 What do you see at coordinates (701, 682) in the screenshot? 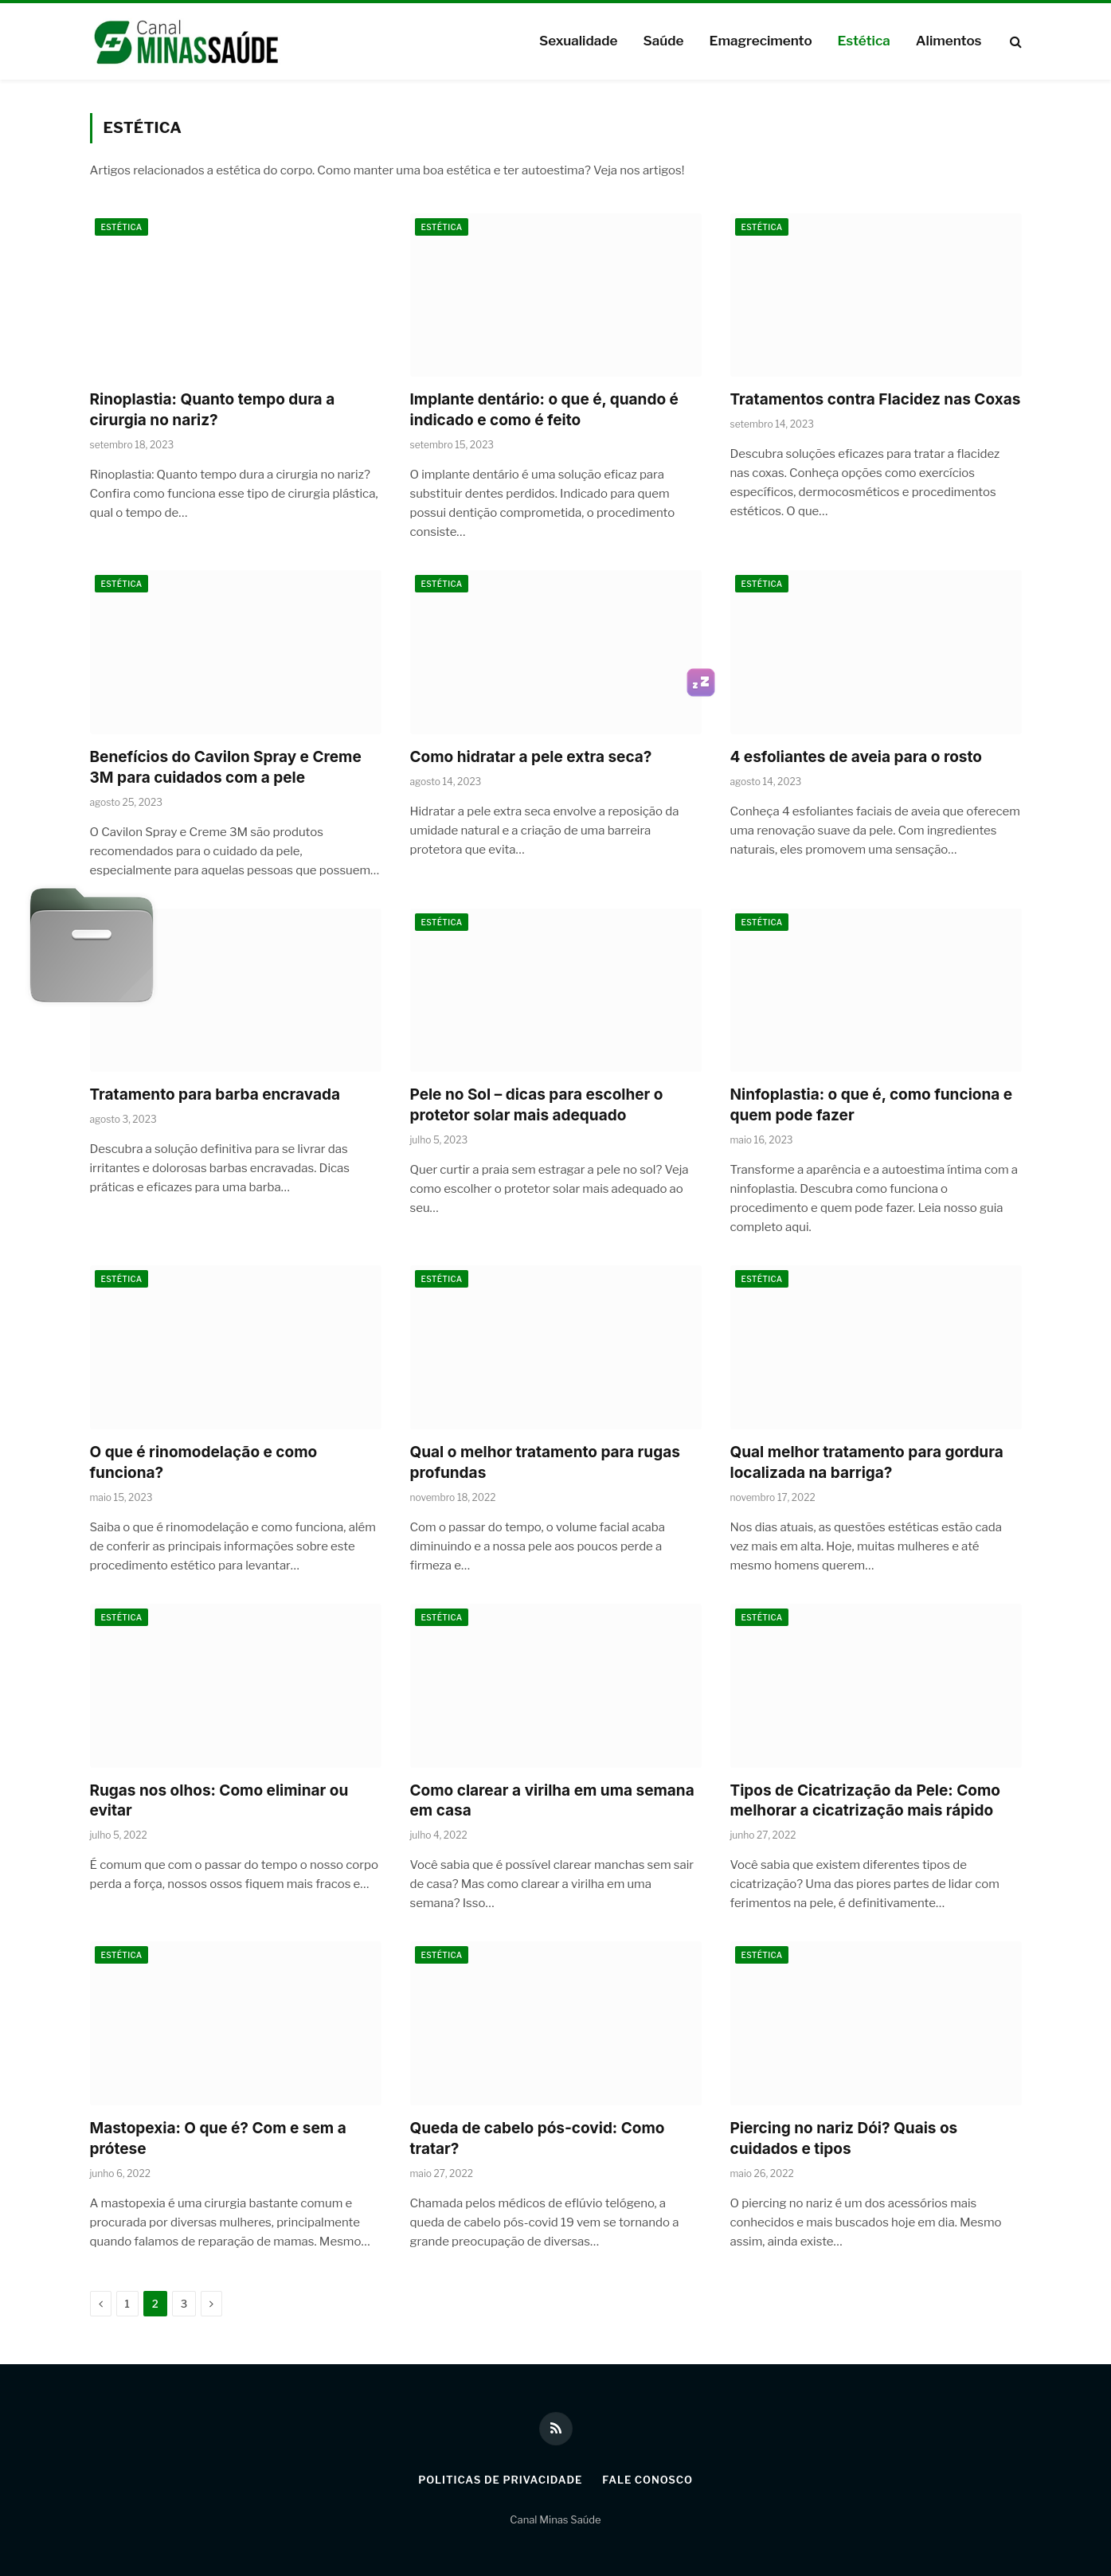
I see `put your mac into hibernate or sleep mode` at bounding box center [701, 682].